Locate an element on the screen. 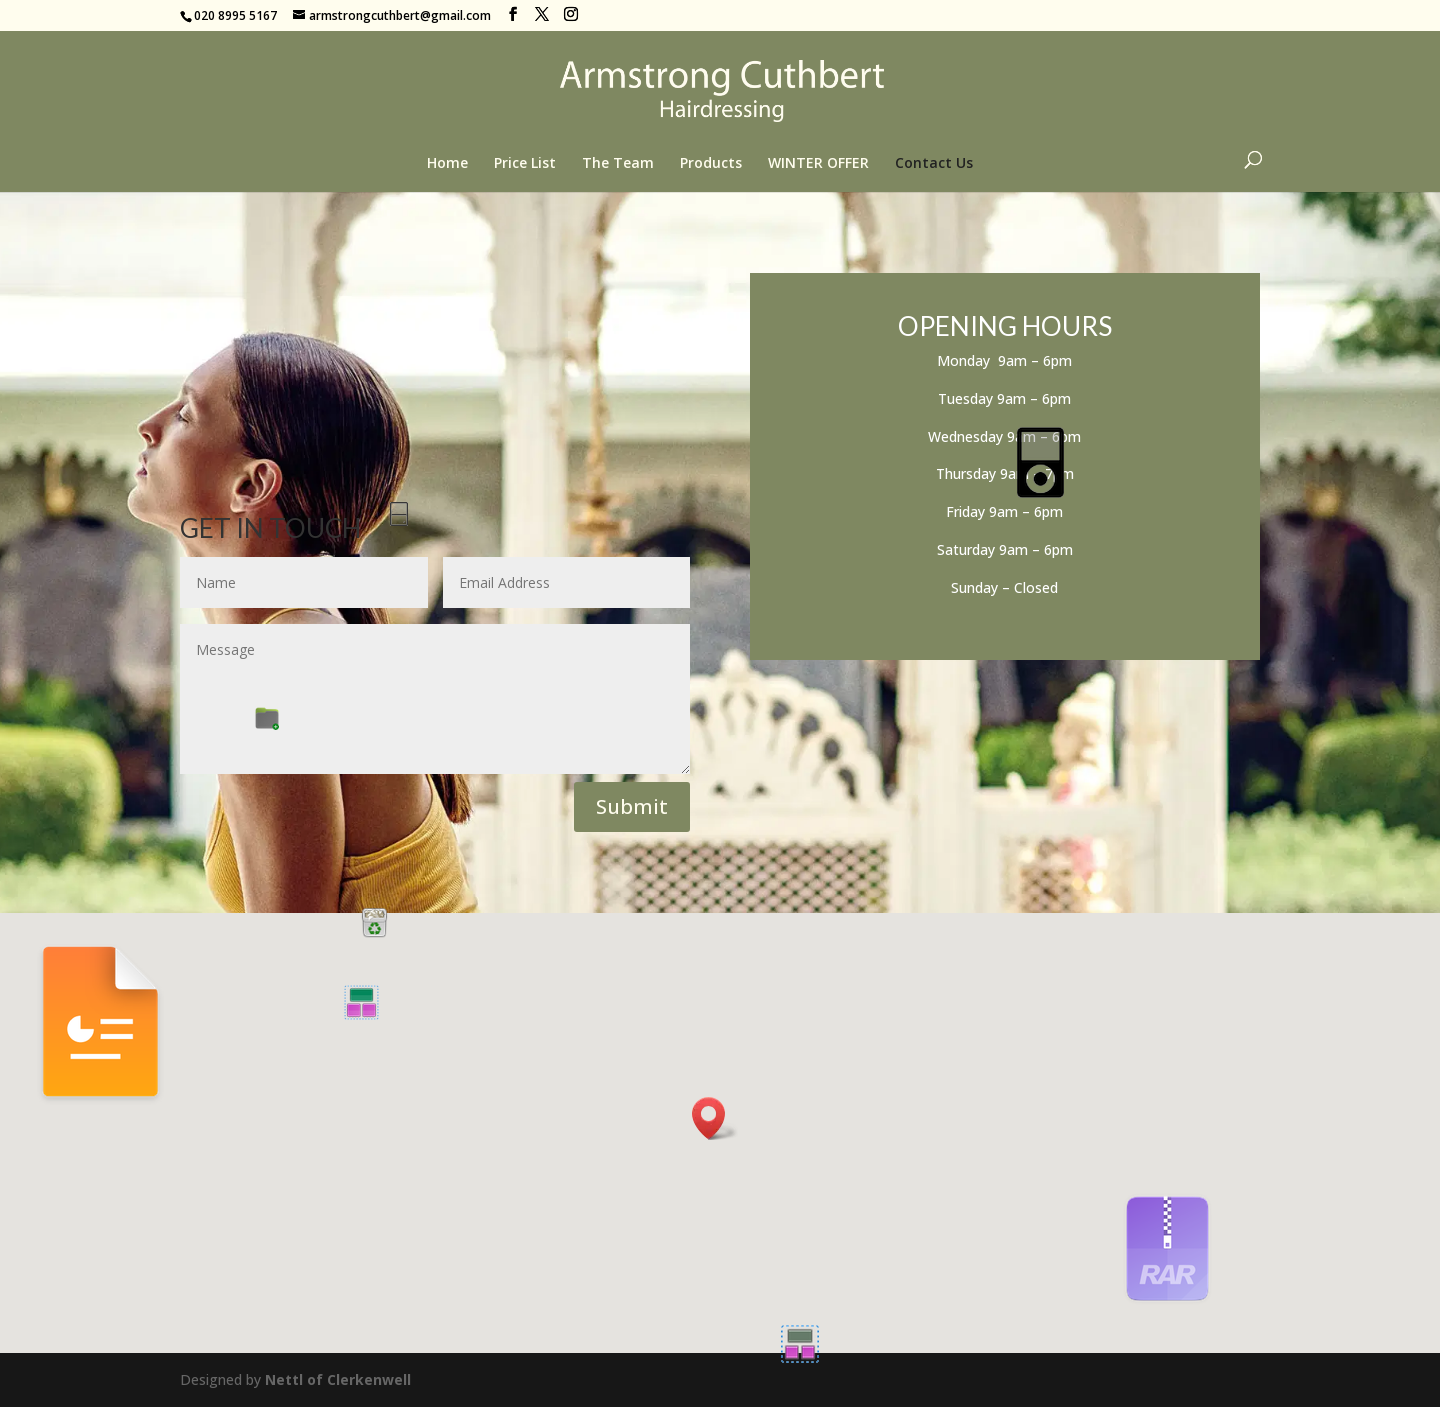  select all items in the current view is located at coordinates (800, 1344).